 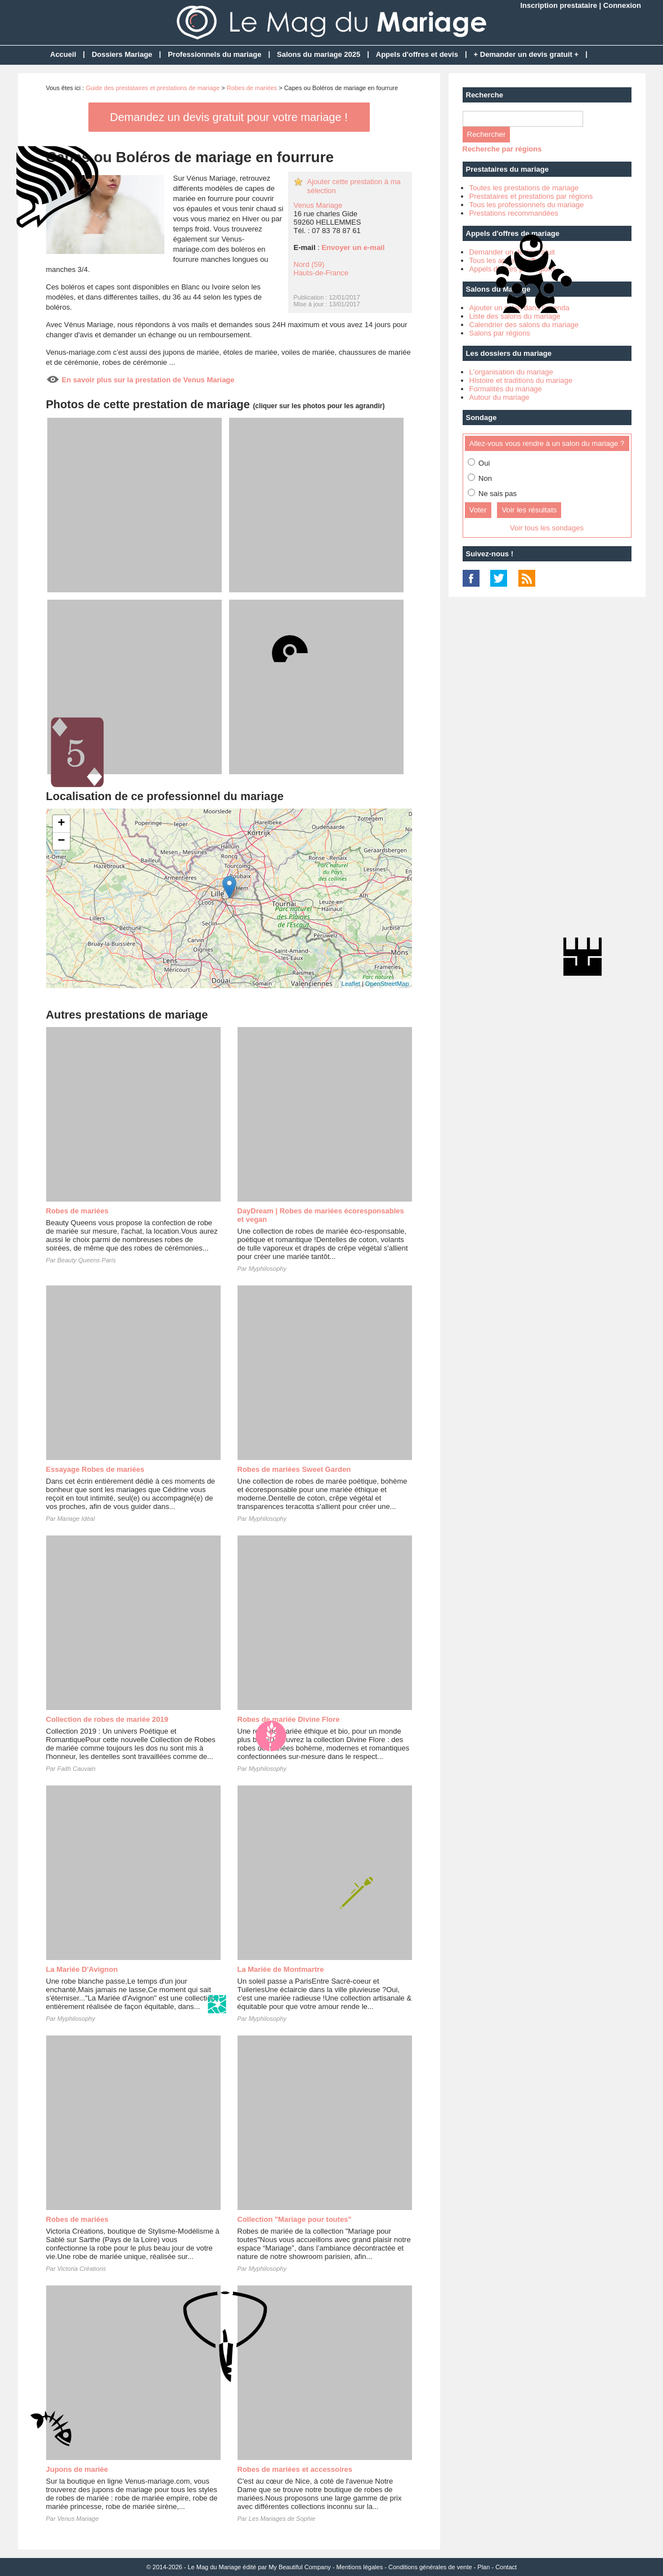 I want to click on activate wave attack ability, so click(x=57, y=187).